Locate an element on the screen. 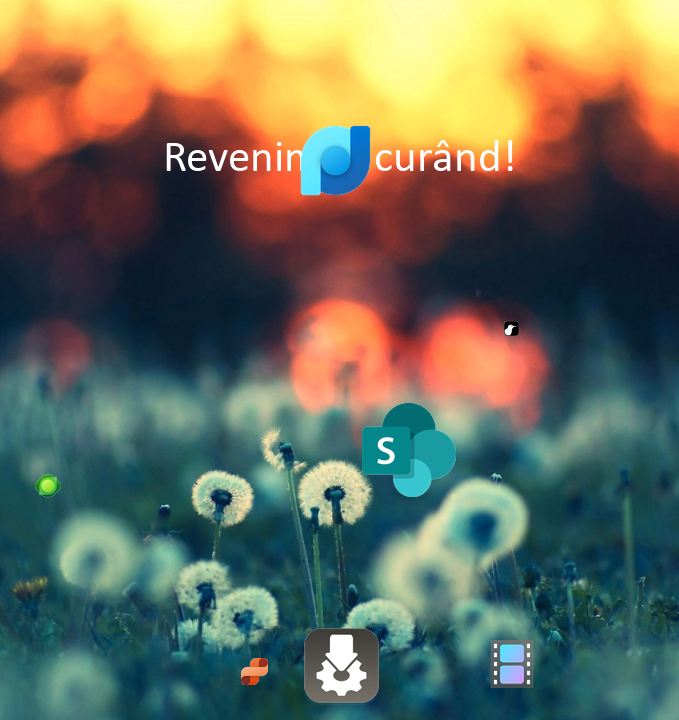 This screenshot has width=679, height=720. open video player or media library is located at coordinates (512, 664).